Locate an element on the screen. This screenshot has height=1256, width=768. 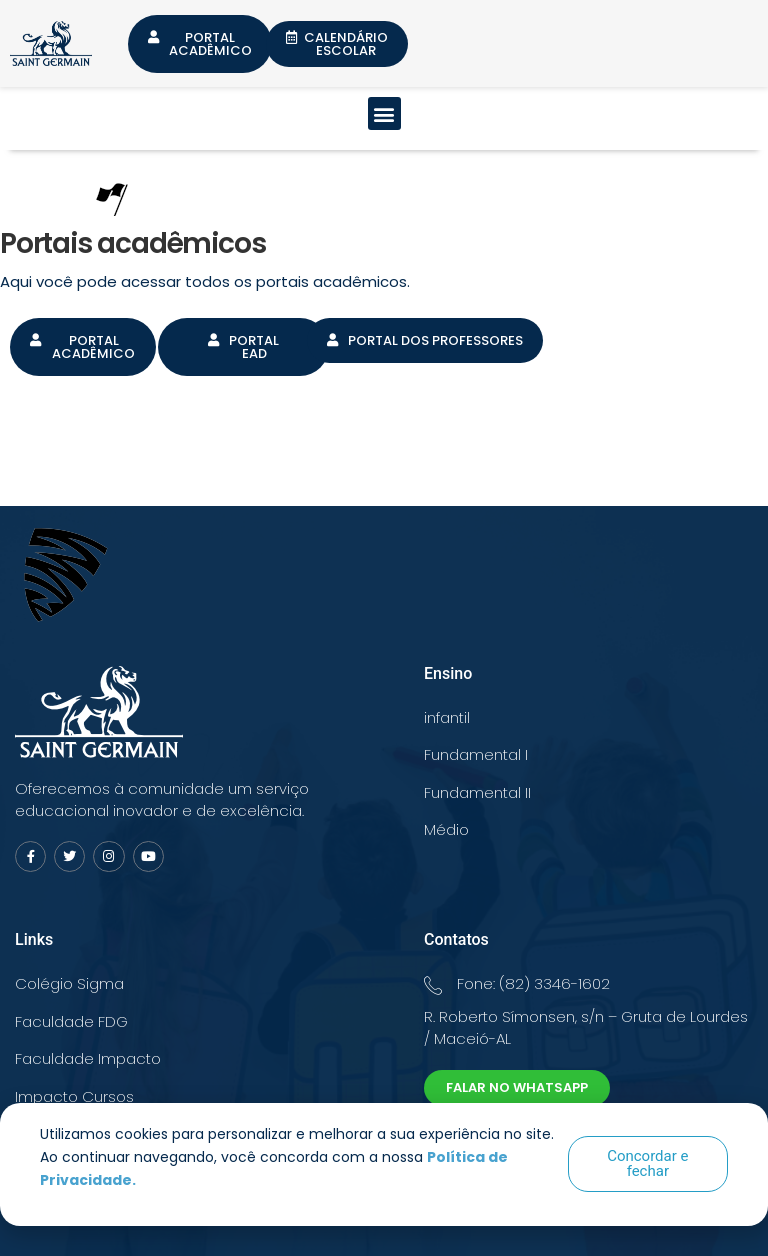
equip zebra-patterned shield armor is located at coordinates (64, 575).